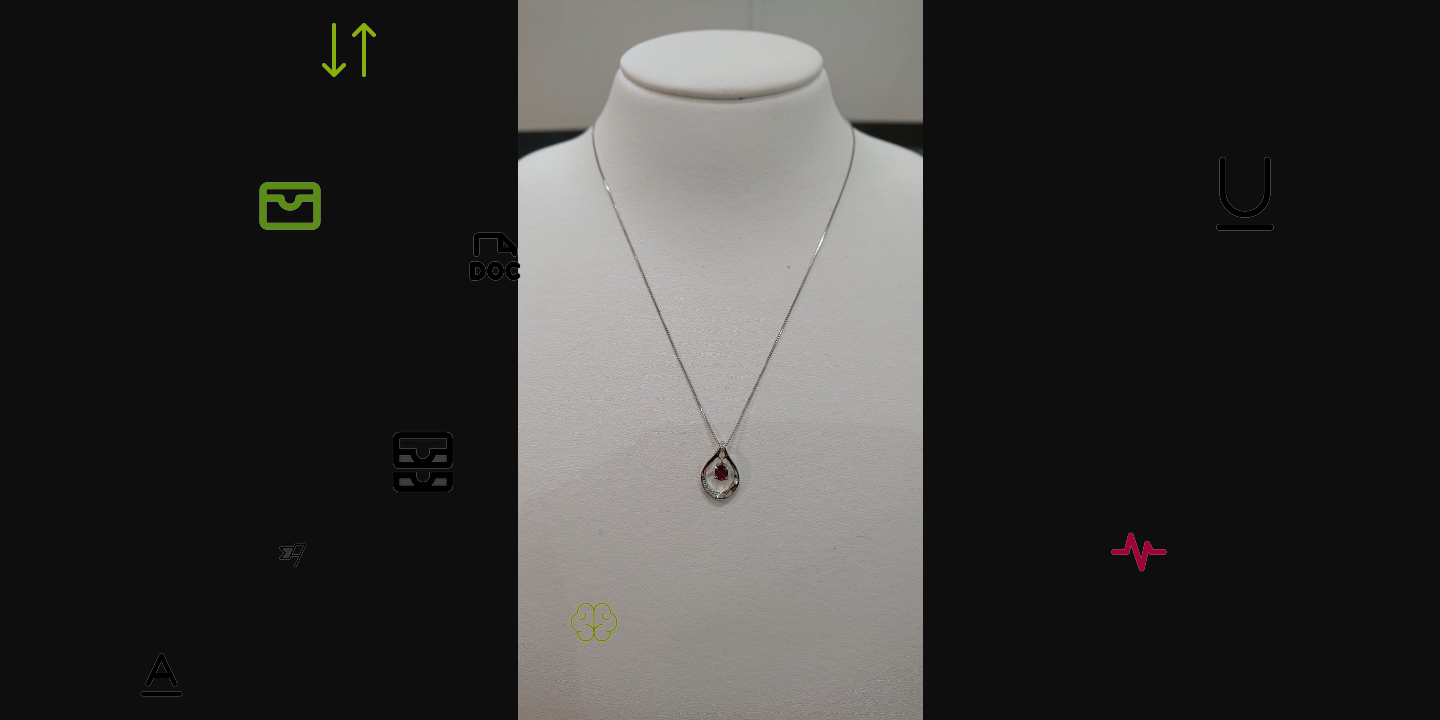 The width and height of the screenshot is (1440, 720). I want to click on view health or fitness activity, so click(1139, 552).